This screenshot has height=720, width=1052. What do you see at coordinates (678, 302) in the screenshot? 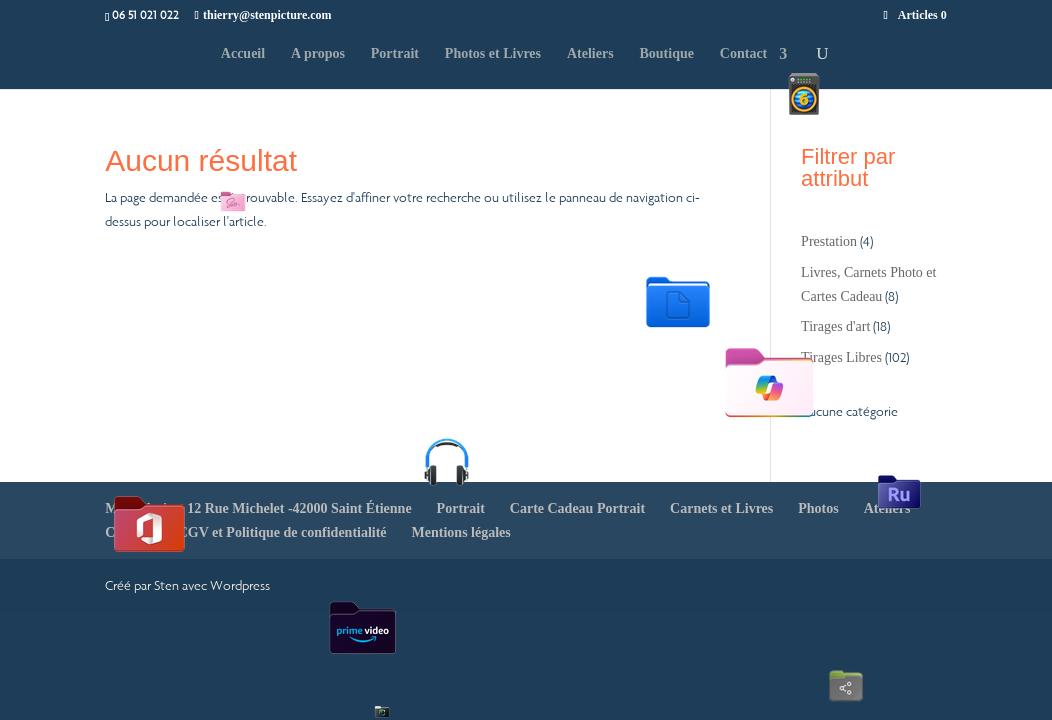
I see `open your documents folder` at bounding box center [678, 302].